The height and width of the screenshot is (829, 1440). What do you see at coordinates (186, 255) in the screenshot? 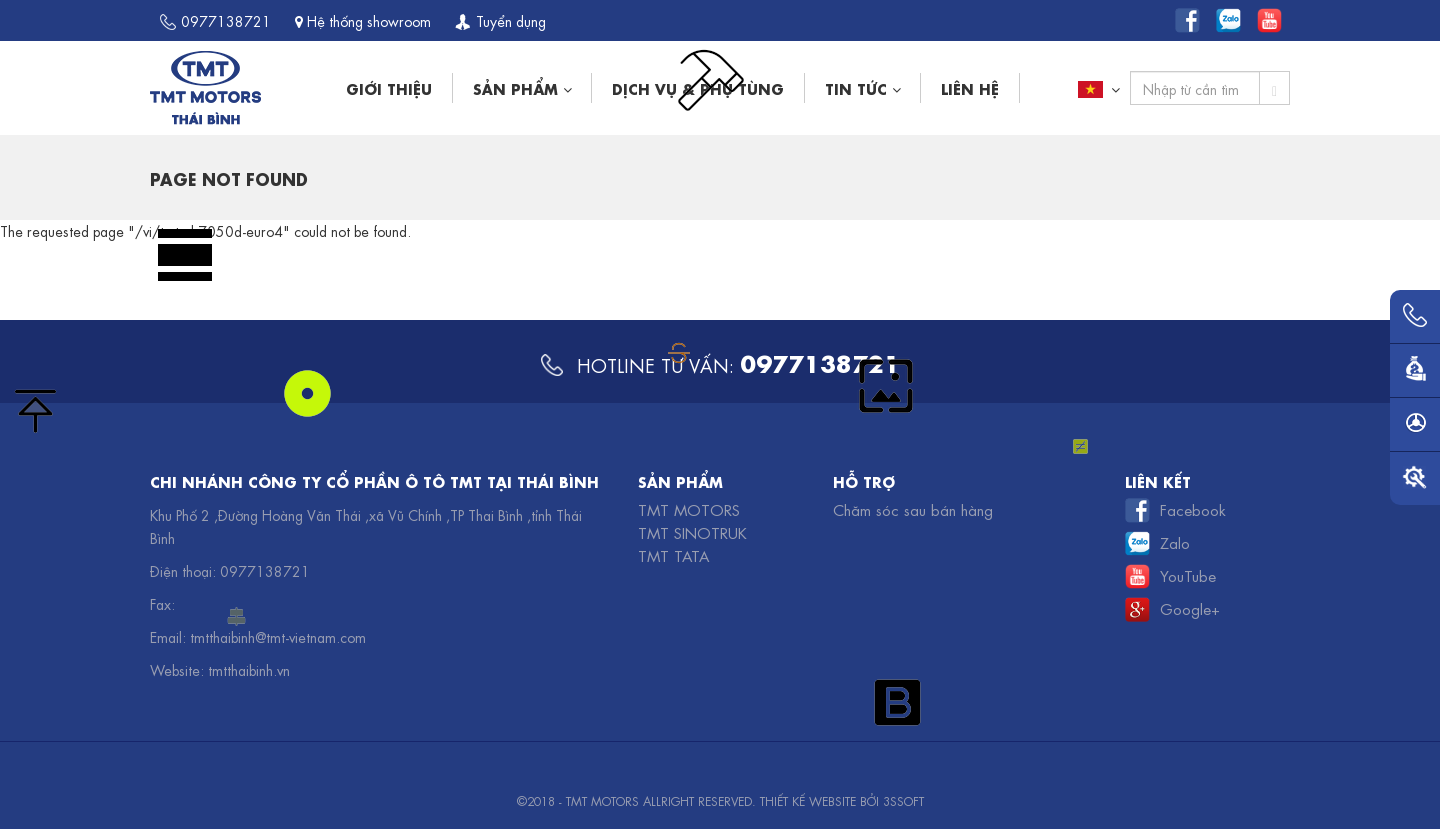
I see `switch to day view in calendar` at bounding box center [186, 255].